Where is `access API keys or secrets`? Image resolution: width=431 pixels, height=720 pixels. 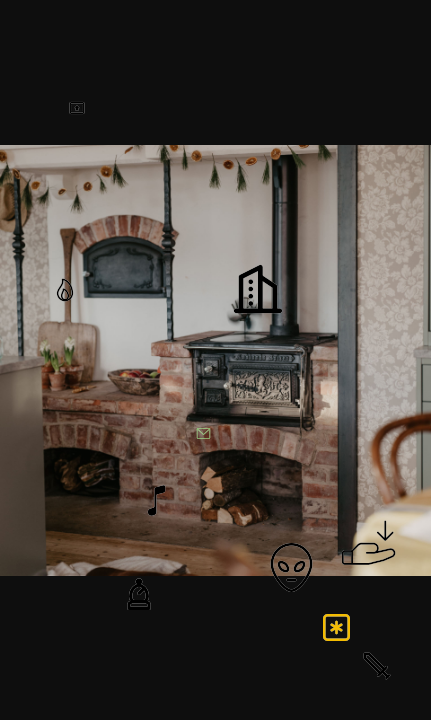
access API keys or secrets is located at coordinates (336, 627).